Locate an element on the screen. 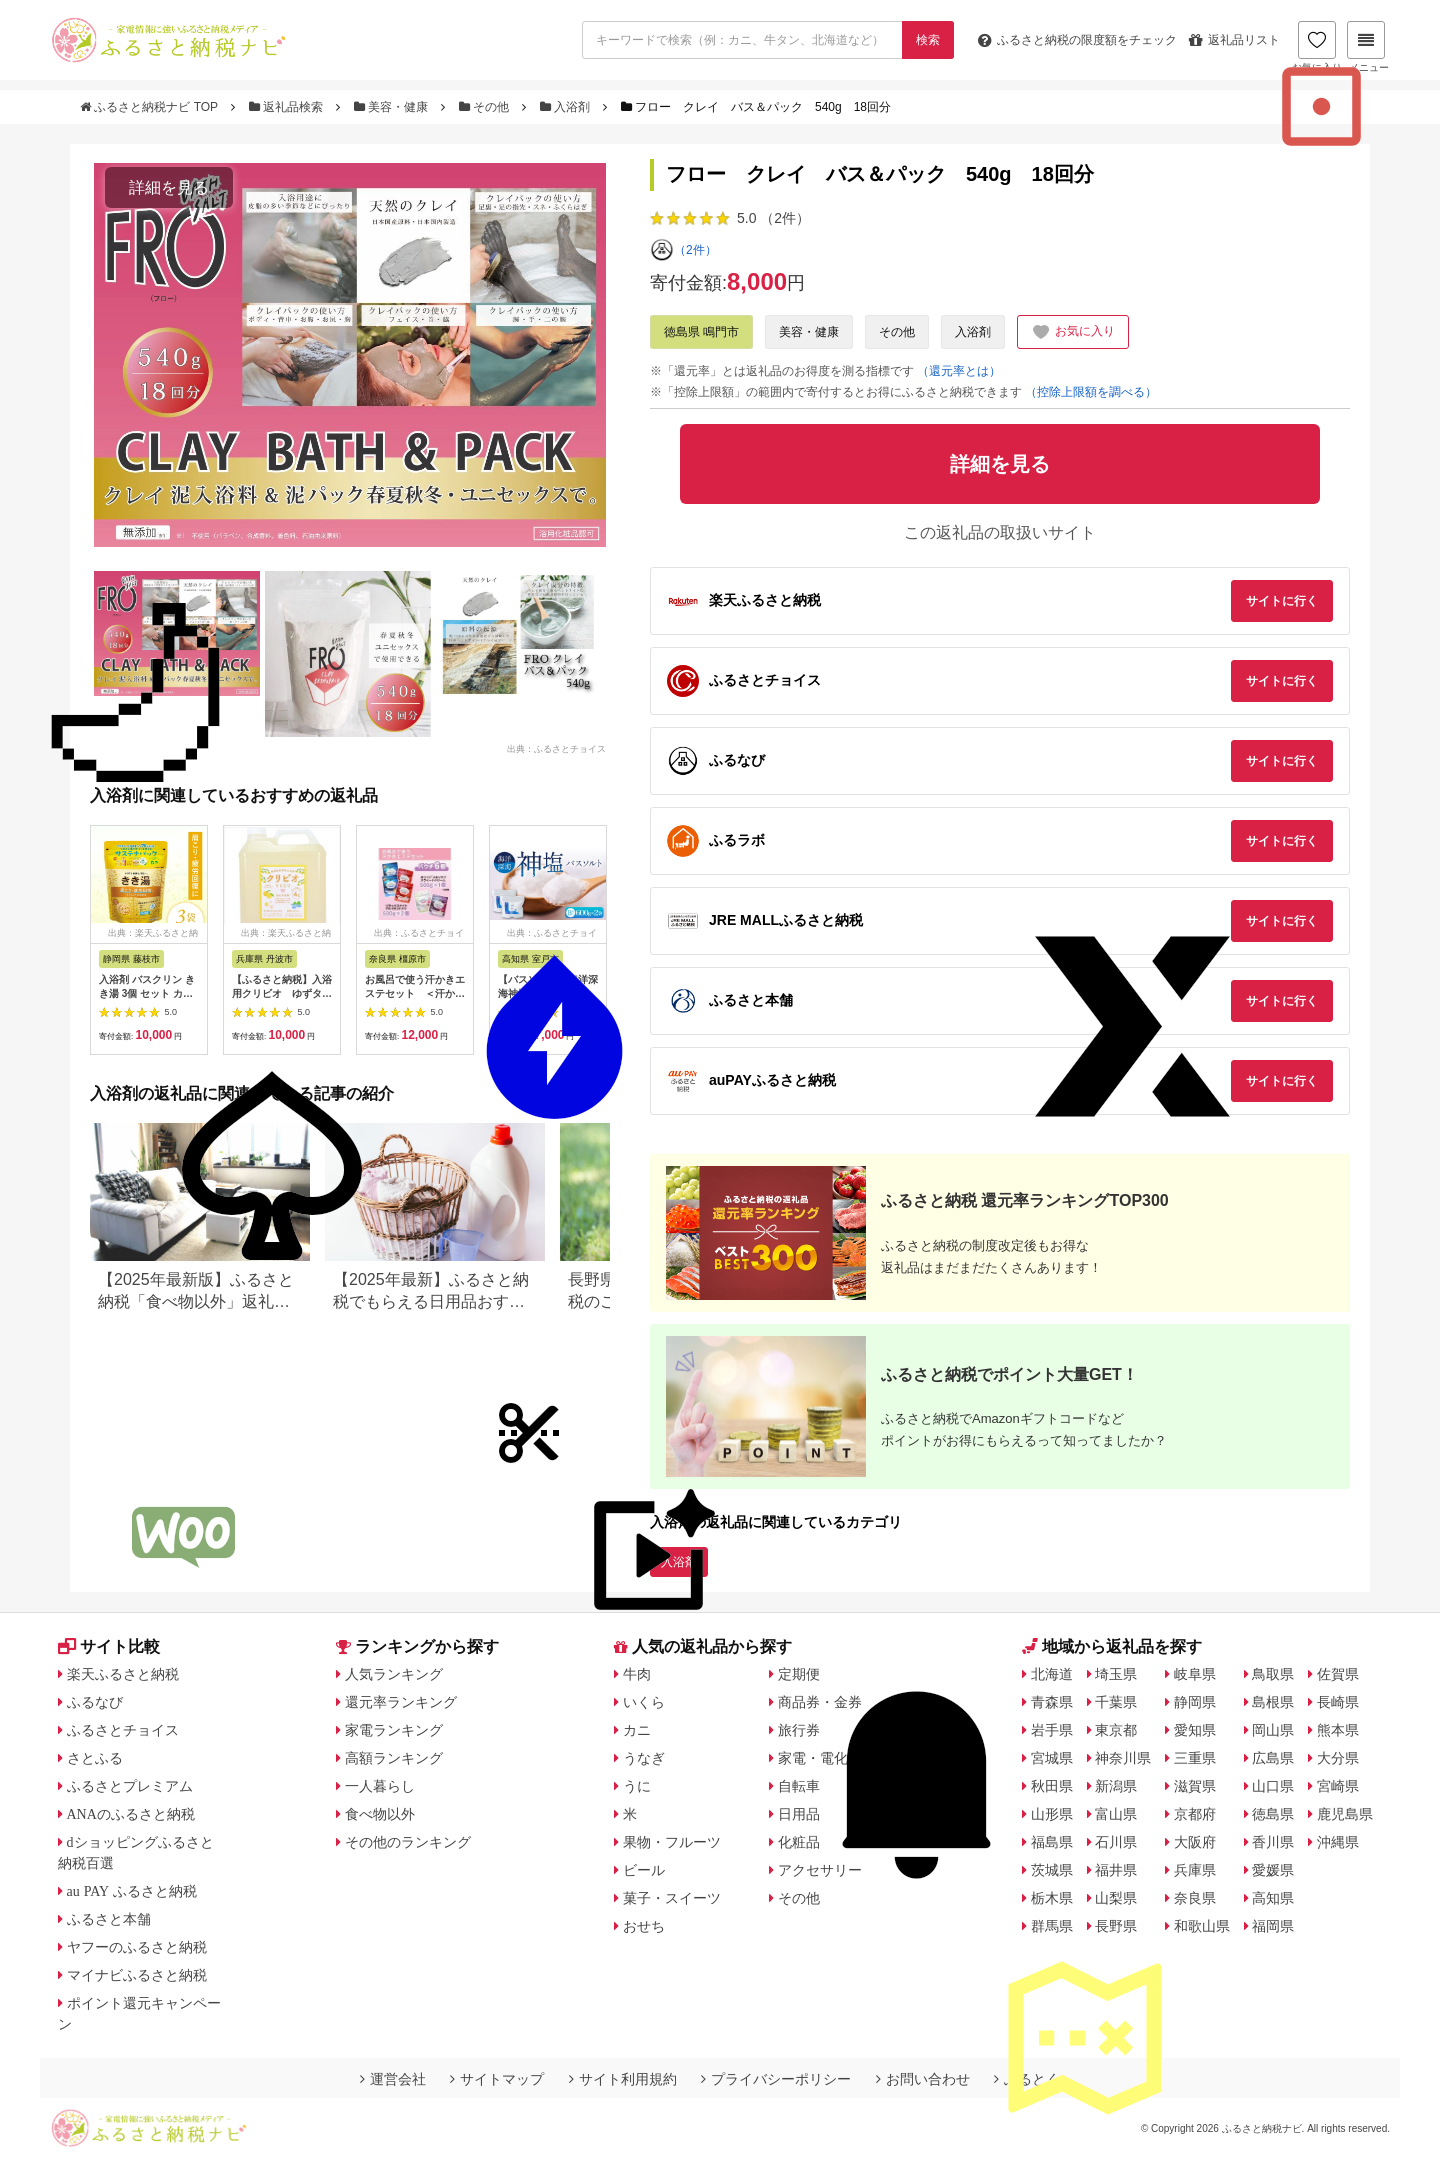  visit experts exchange website is located at coordinates (1132, 1026).